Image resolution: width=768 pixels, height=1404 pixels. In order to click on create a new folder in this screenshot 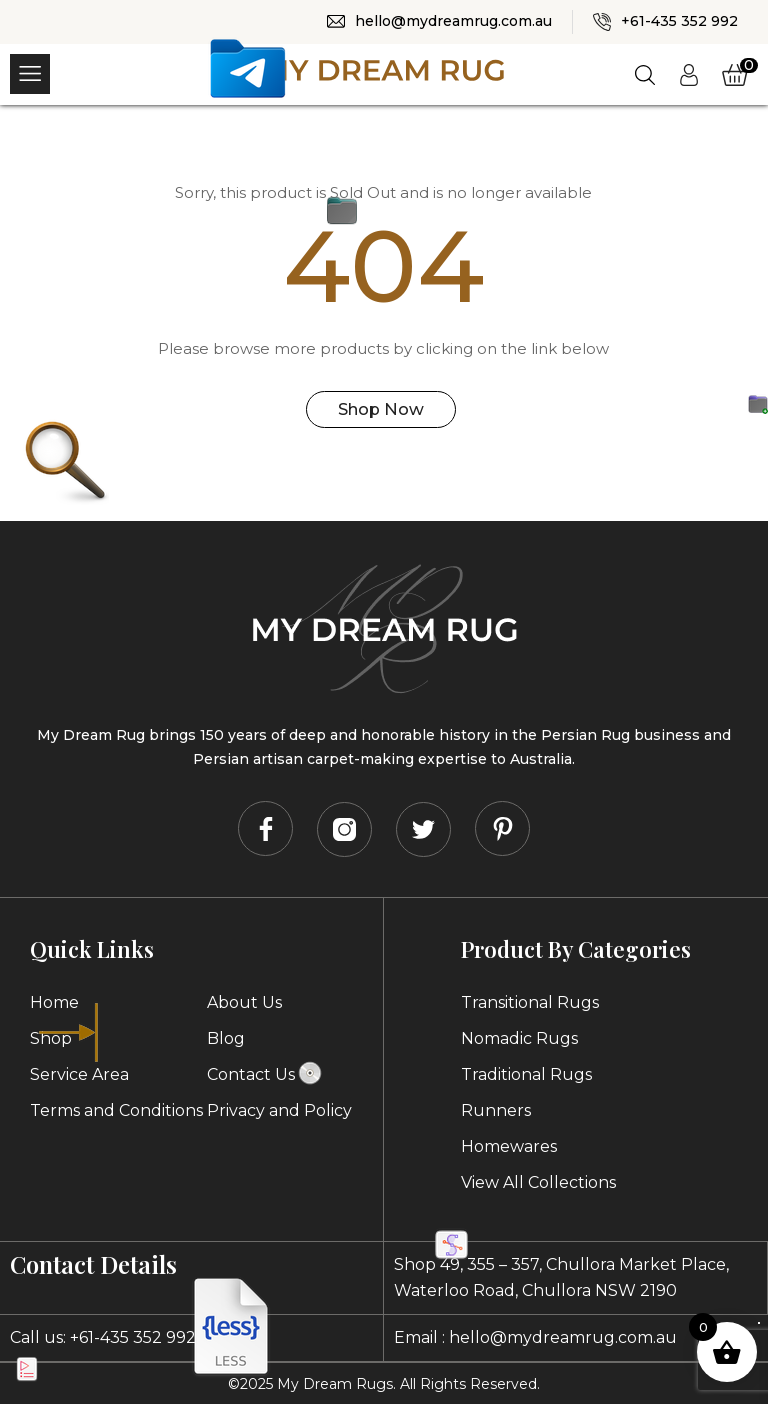, I will do `click(758, 404)`.